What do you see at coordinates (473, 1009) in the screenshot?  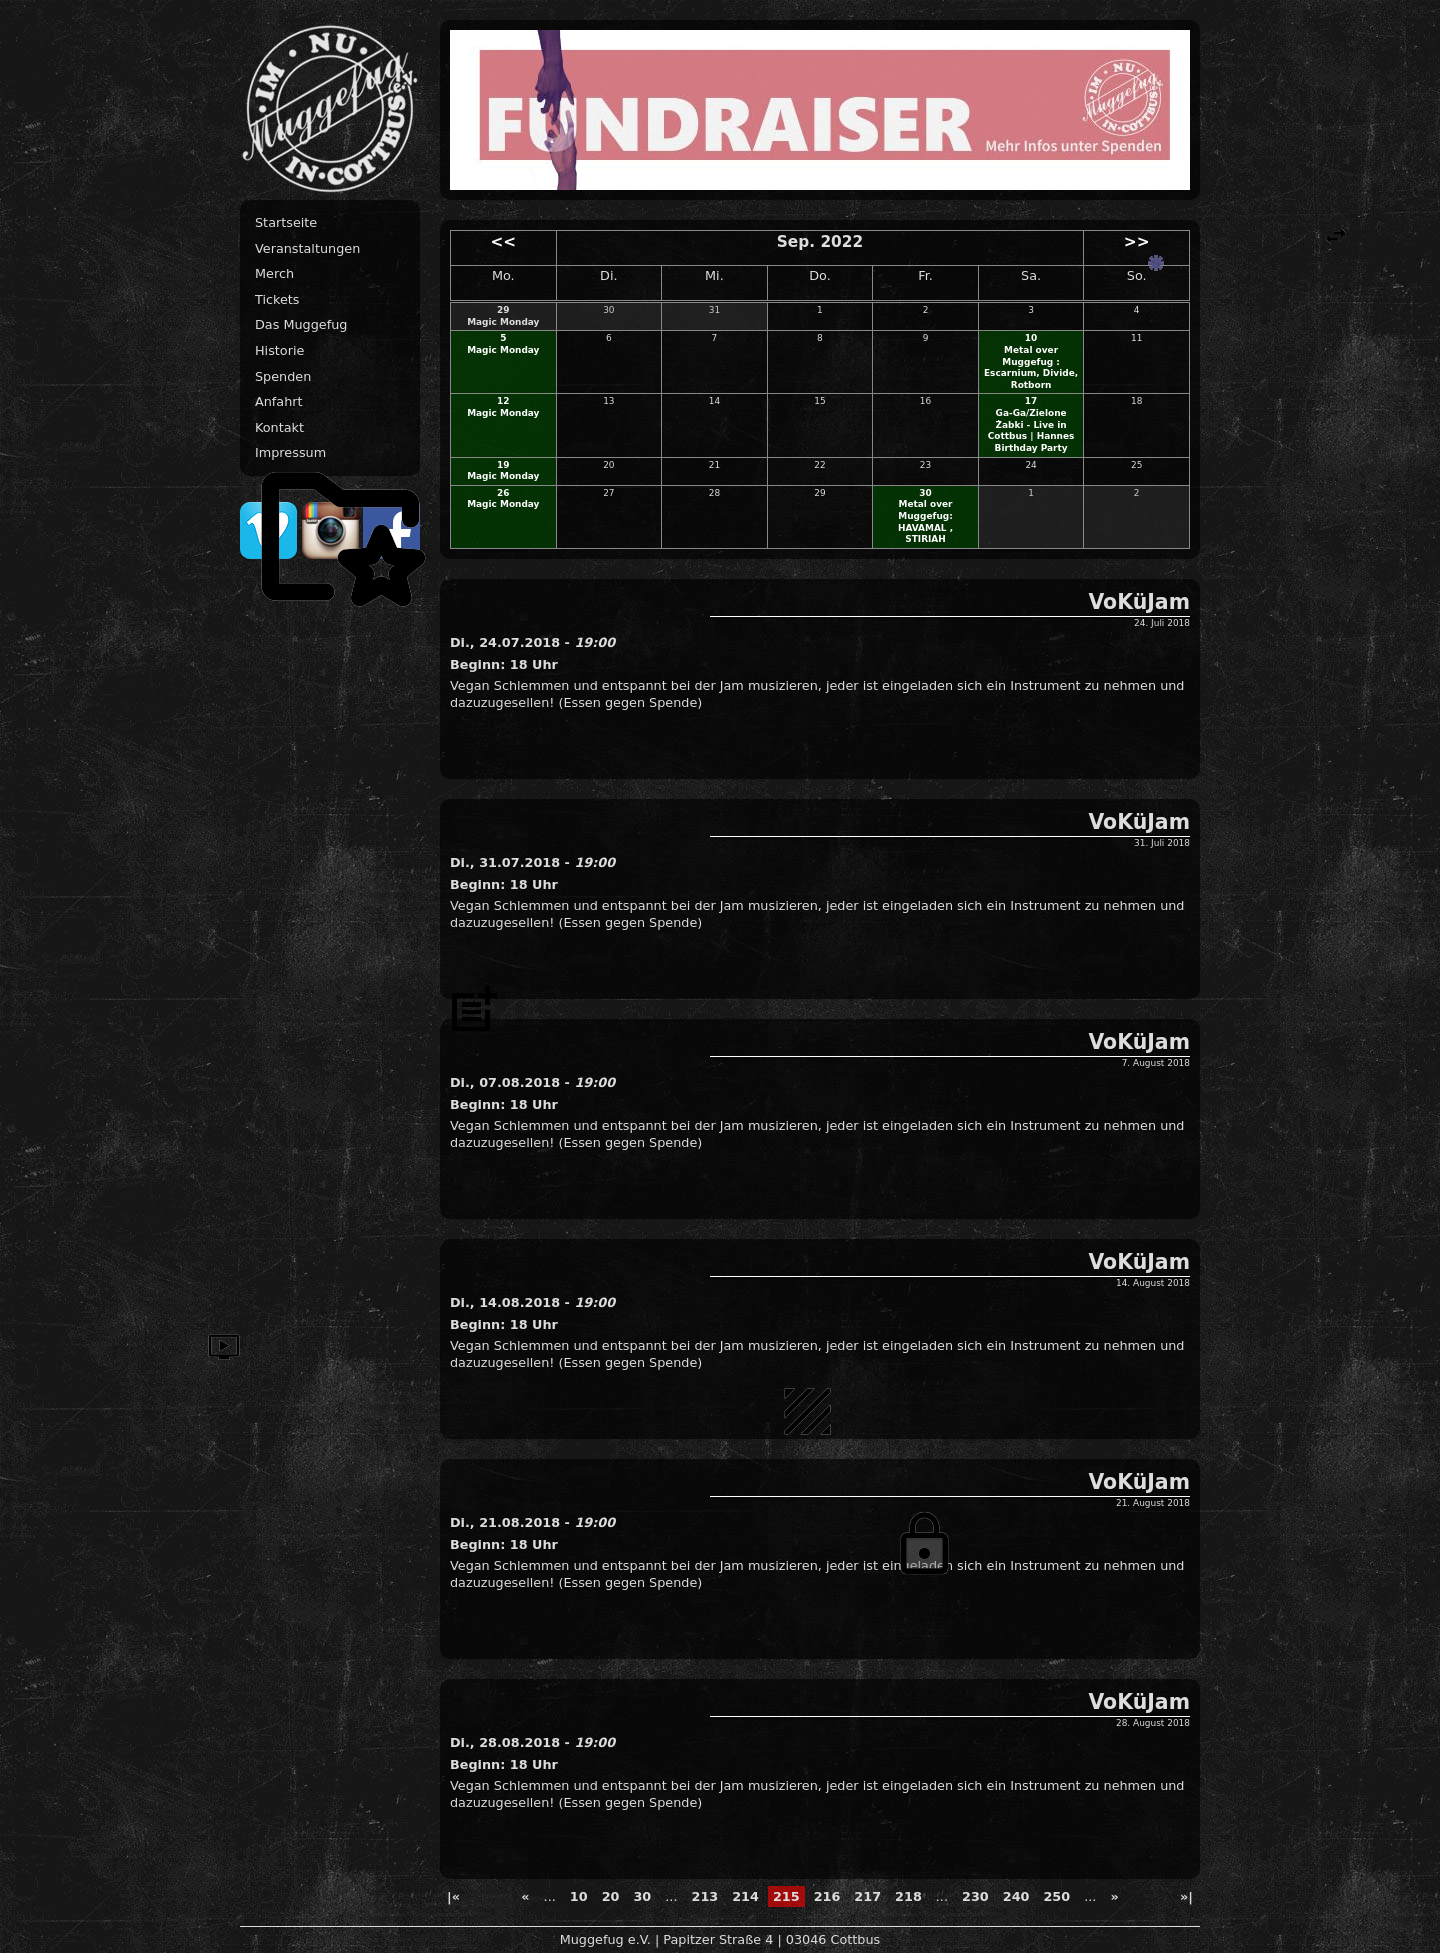 I see `create a new post or document` at bounding box center [473, 1009].